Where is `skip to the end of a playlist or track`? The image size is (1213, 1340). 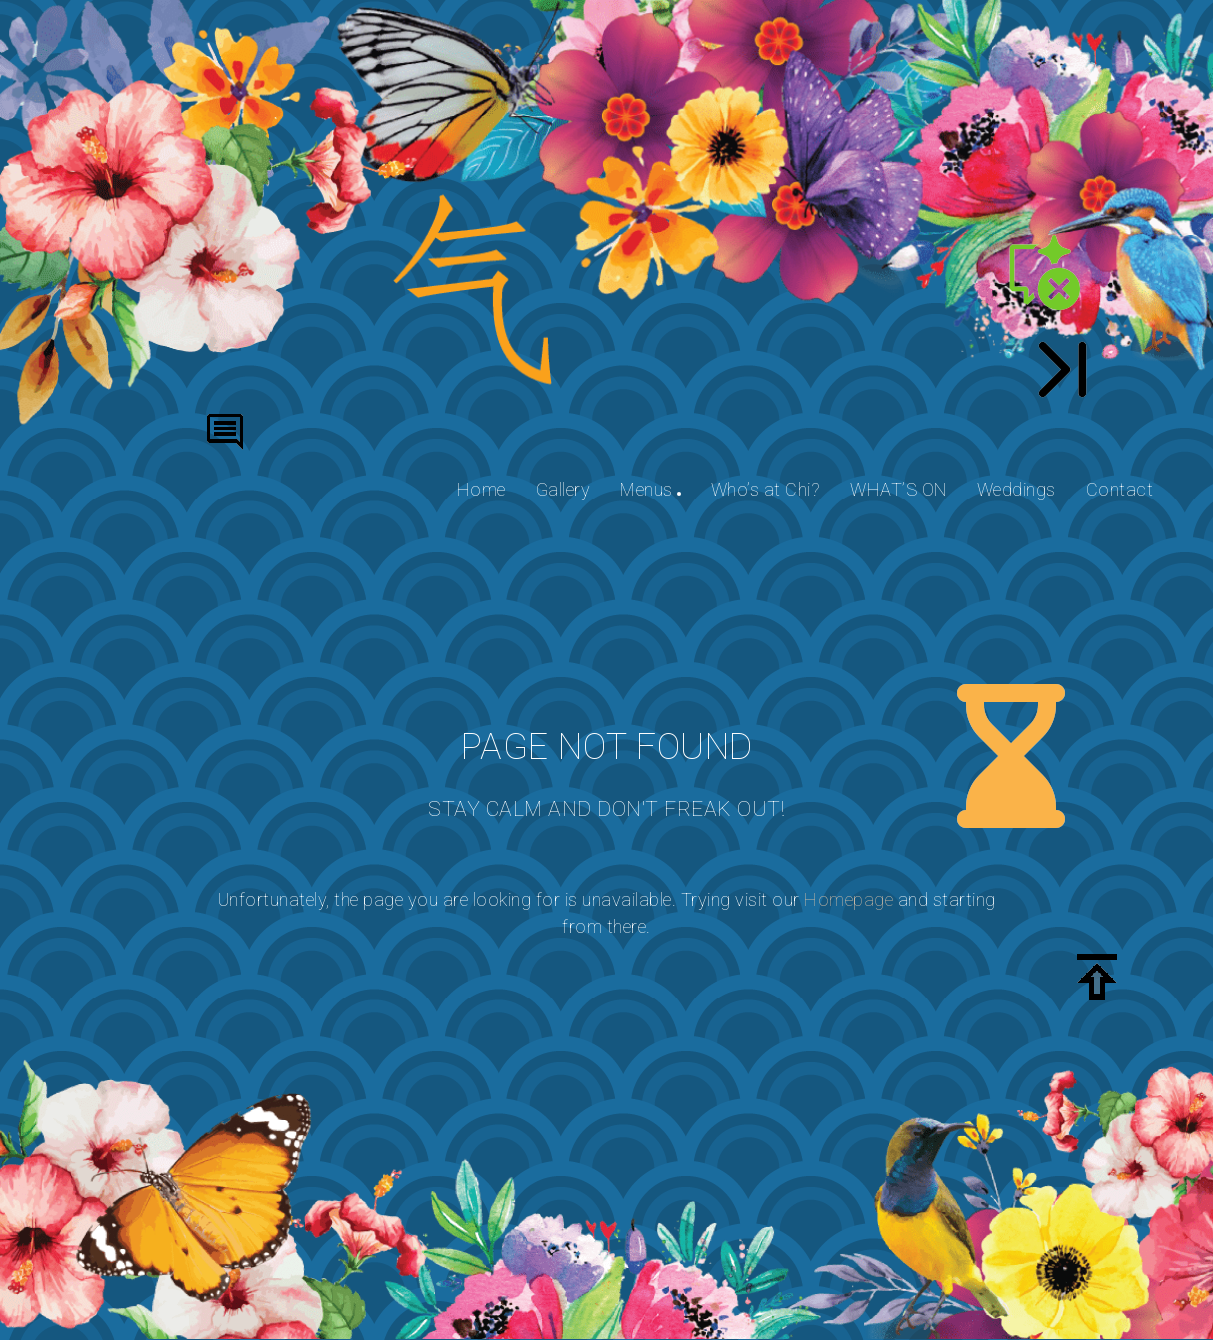
skip to the end of a playlist or track is located at coordinates (1062, 369).